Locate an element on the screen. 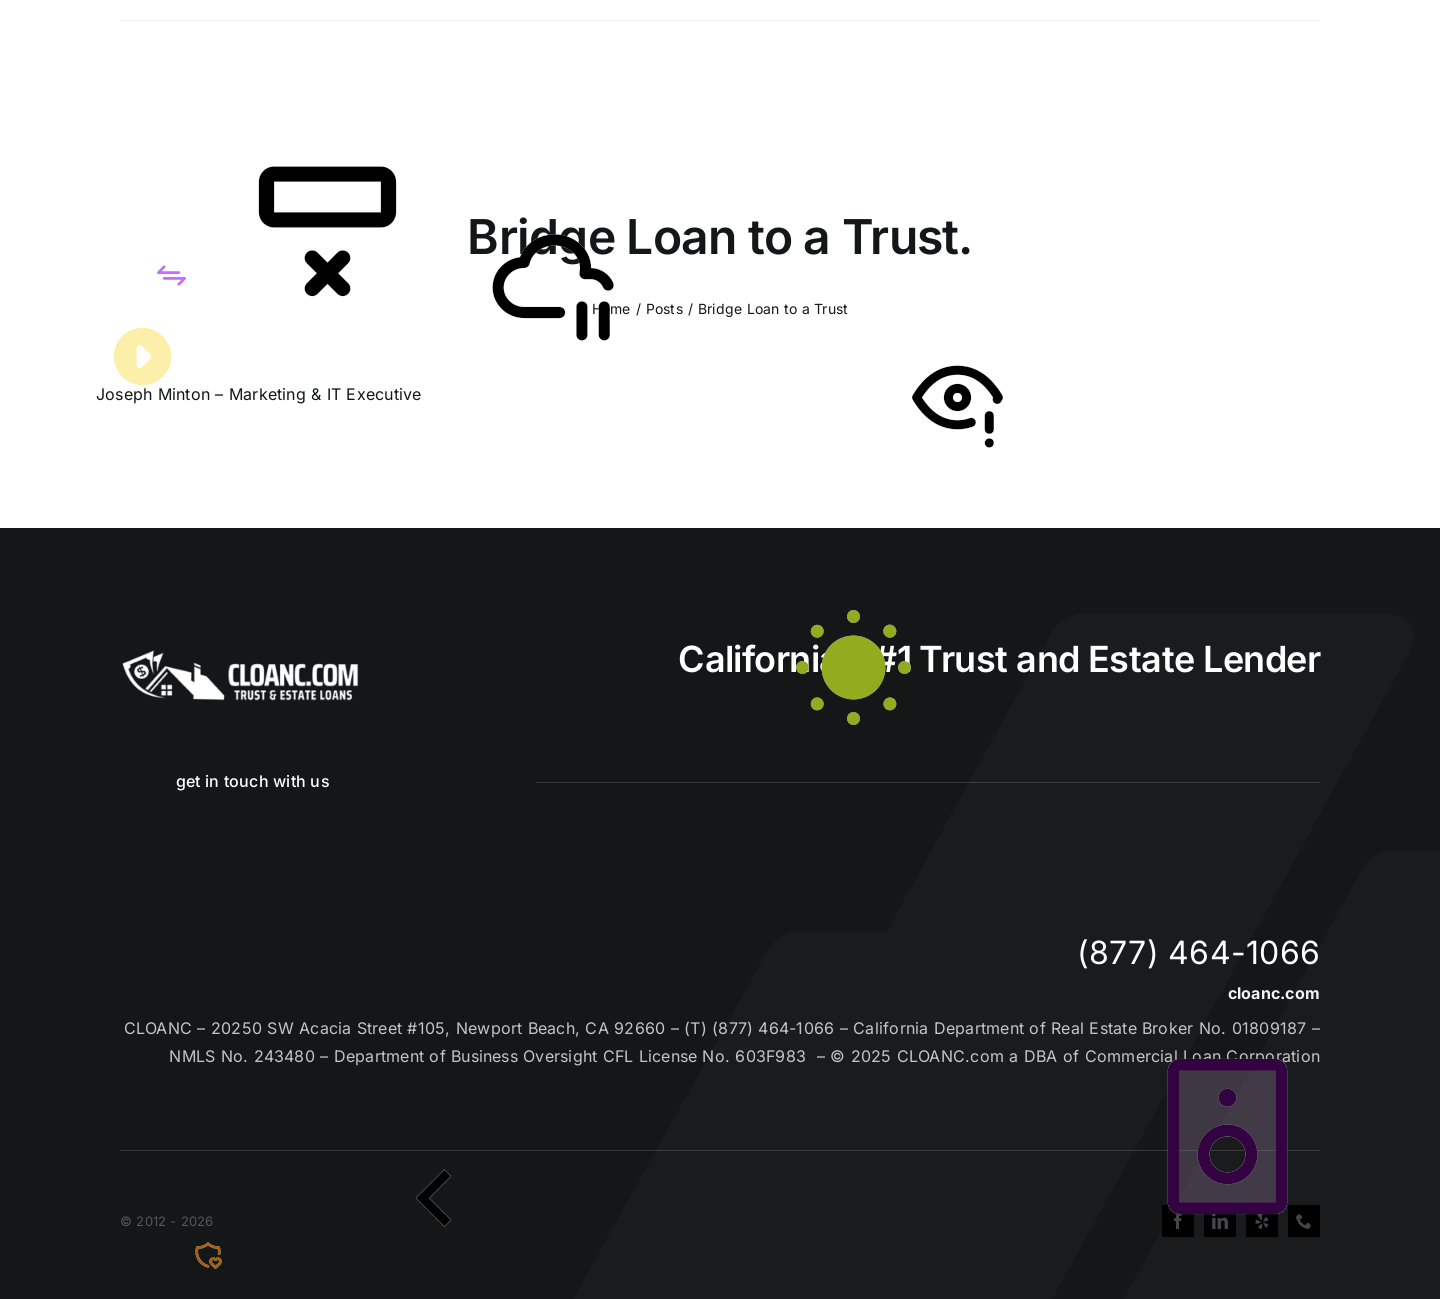  swap or exchange items is located at coordinates (171, 275).